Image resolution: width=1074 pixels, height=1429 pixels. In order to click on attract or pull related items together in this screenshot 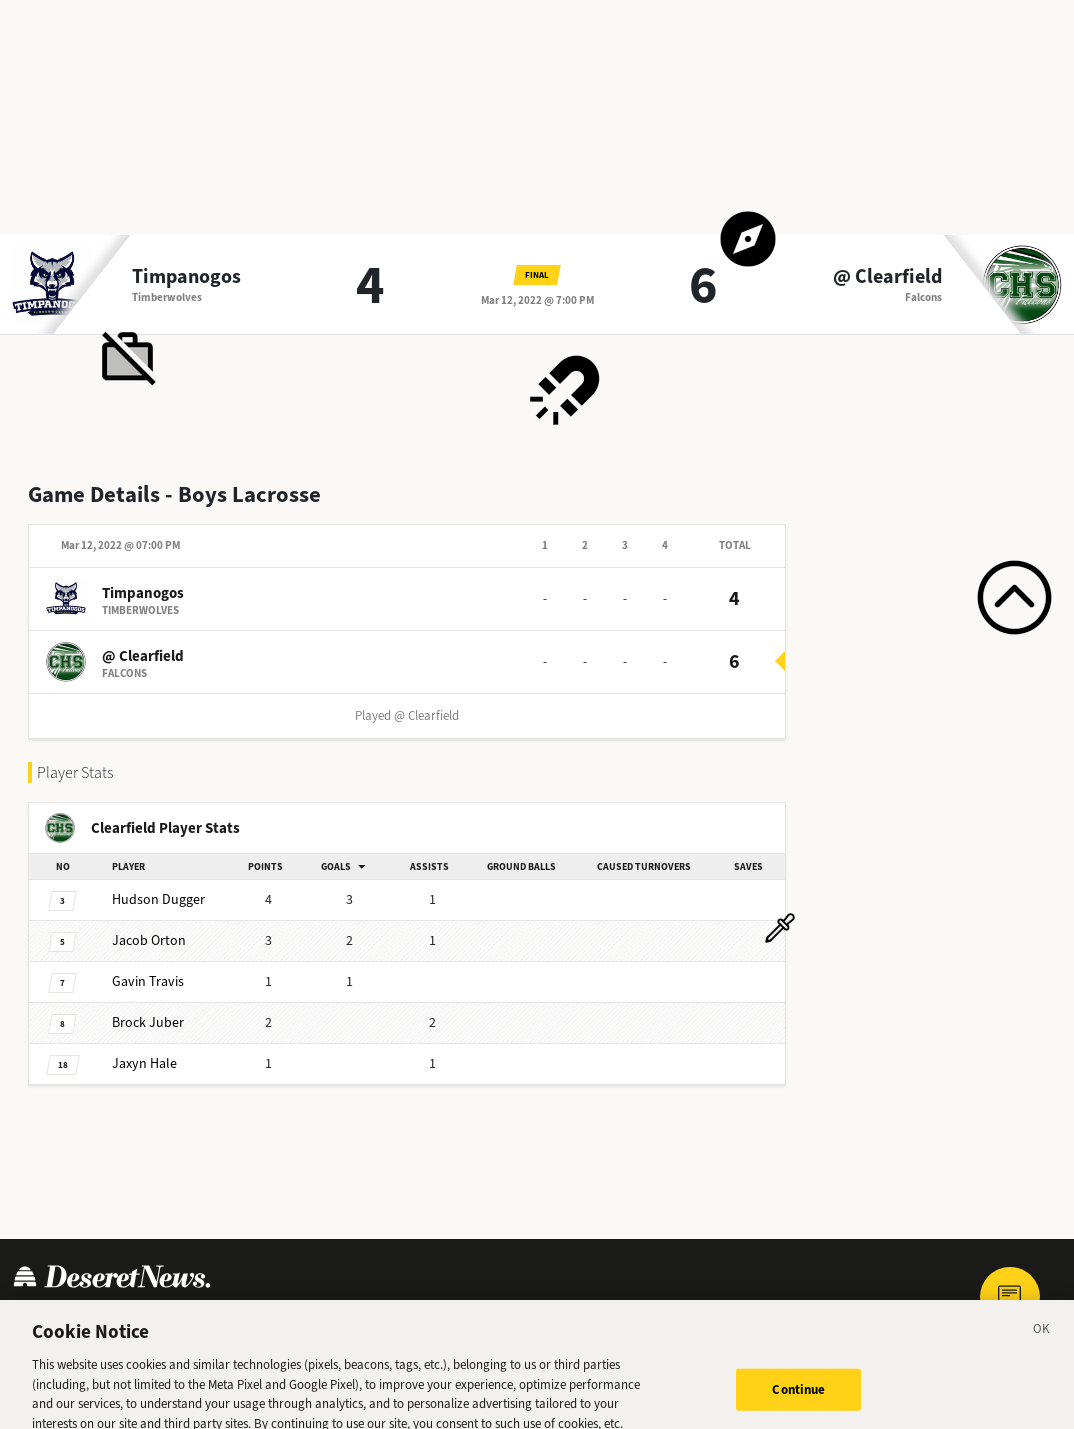, I will do `click(566, 389)`.